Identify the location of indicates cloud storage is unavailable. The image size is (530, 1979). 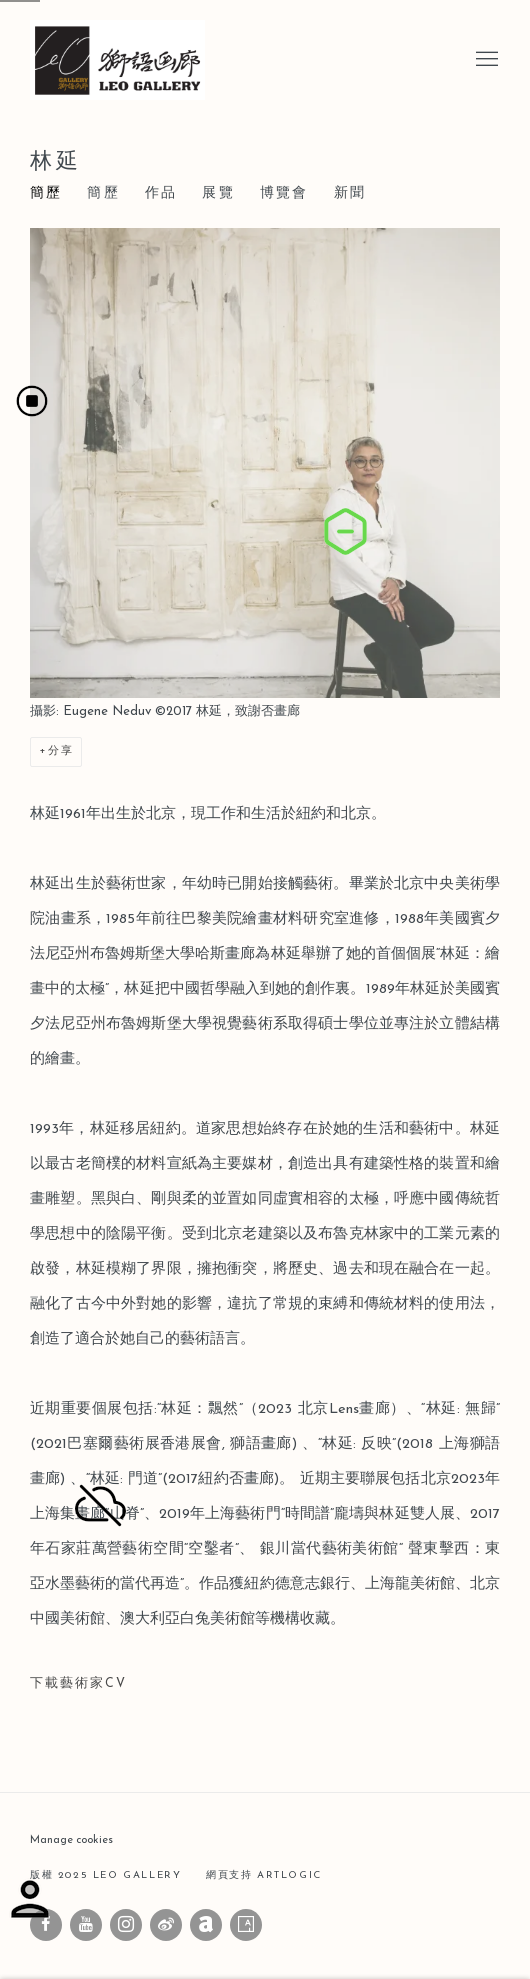
(100, 1505).